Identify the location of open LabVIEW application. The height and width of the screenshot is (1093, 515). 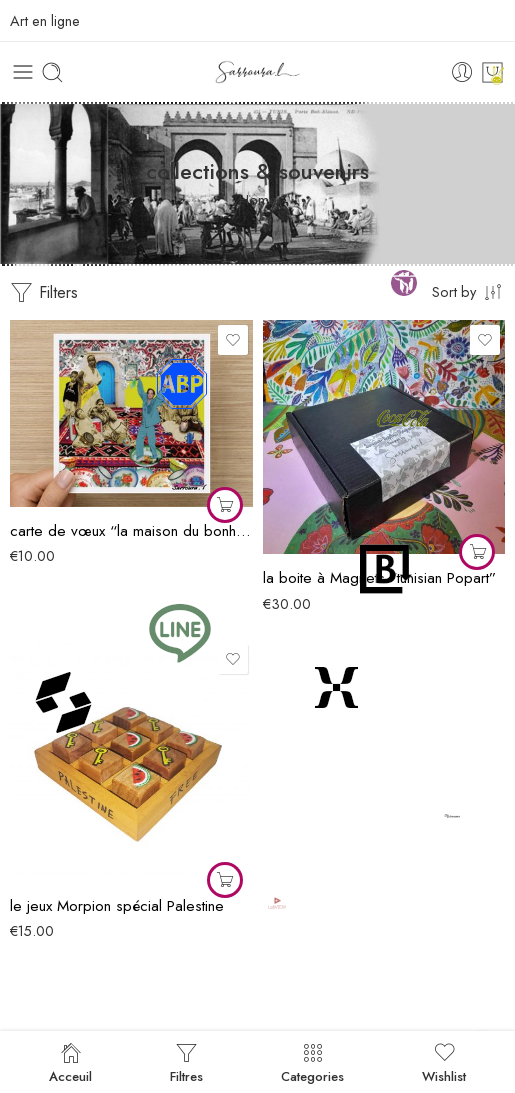
(277, 903).